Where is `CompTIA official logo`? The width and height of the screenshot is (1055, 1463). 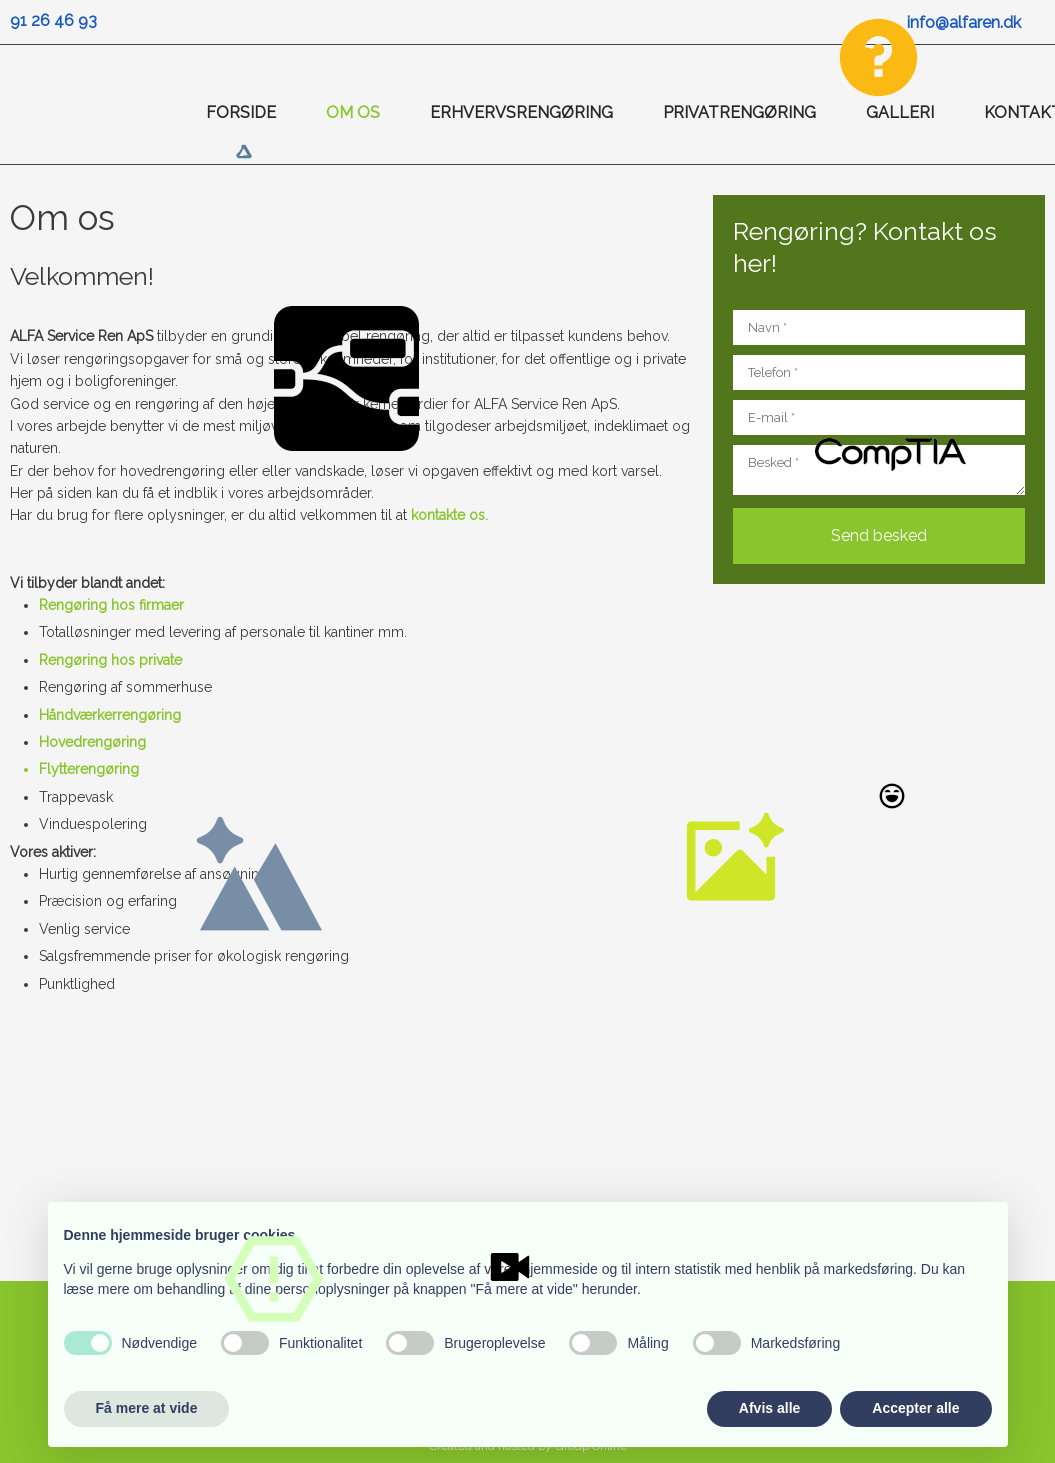
CompTIA official logo is located at coordinates (890, 454).